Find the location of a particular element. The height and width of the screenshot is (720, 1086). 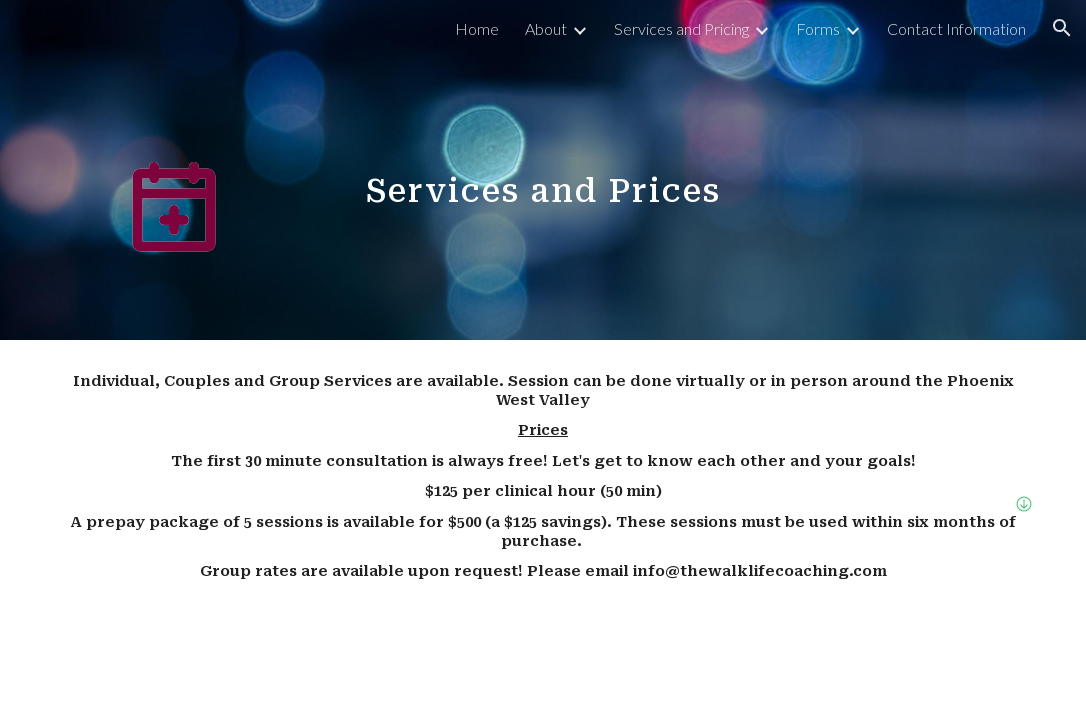

download a file or resource is located at coordinates (1024, 504).